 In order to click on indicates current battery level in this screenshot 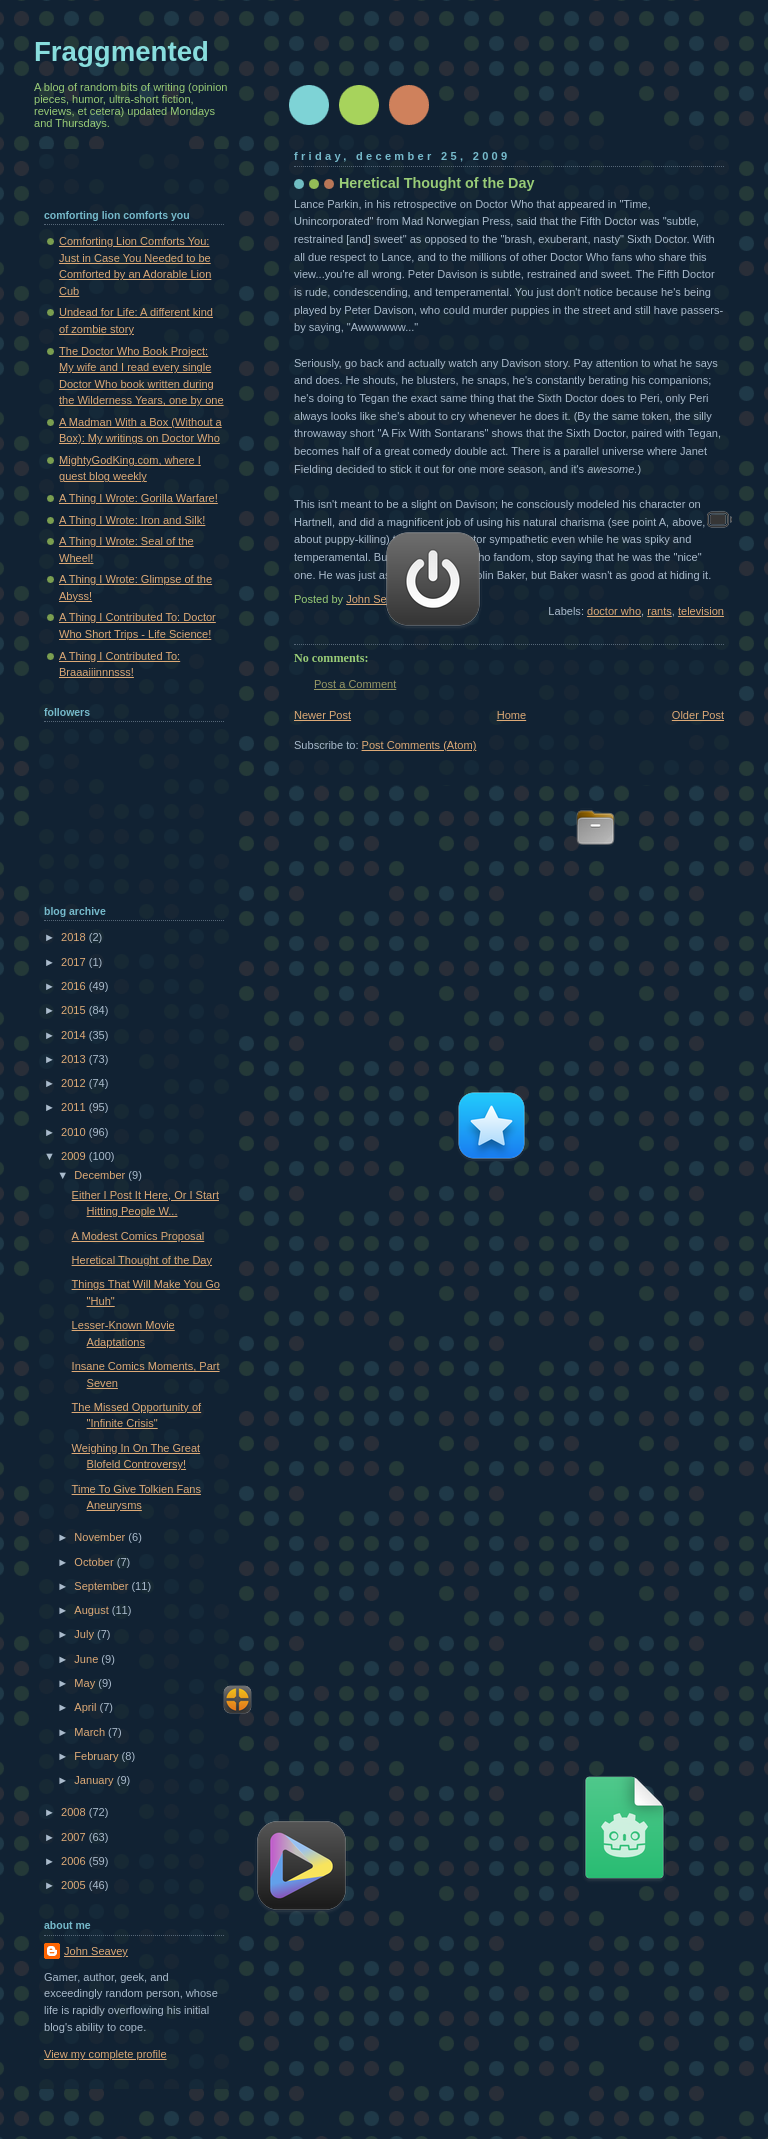, I will do `click(719, 519)`.